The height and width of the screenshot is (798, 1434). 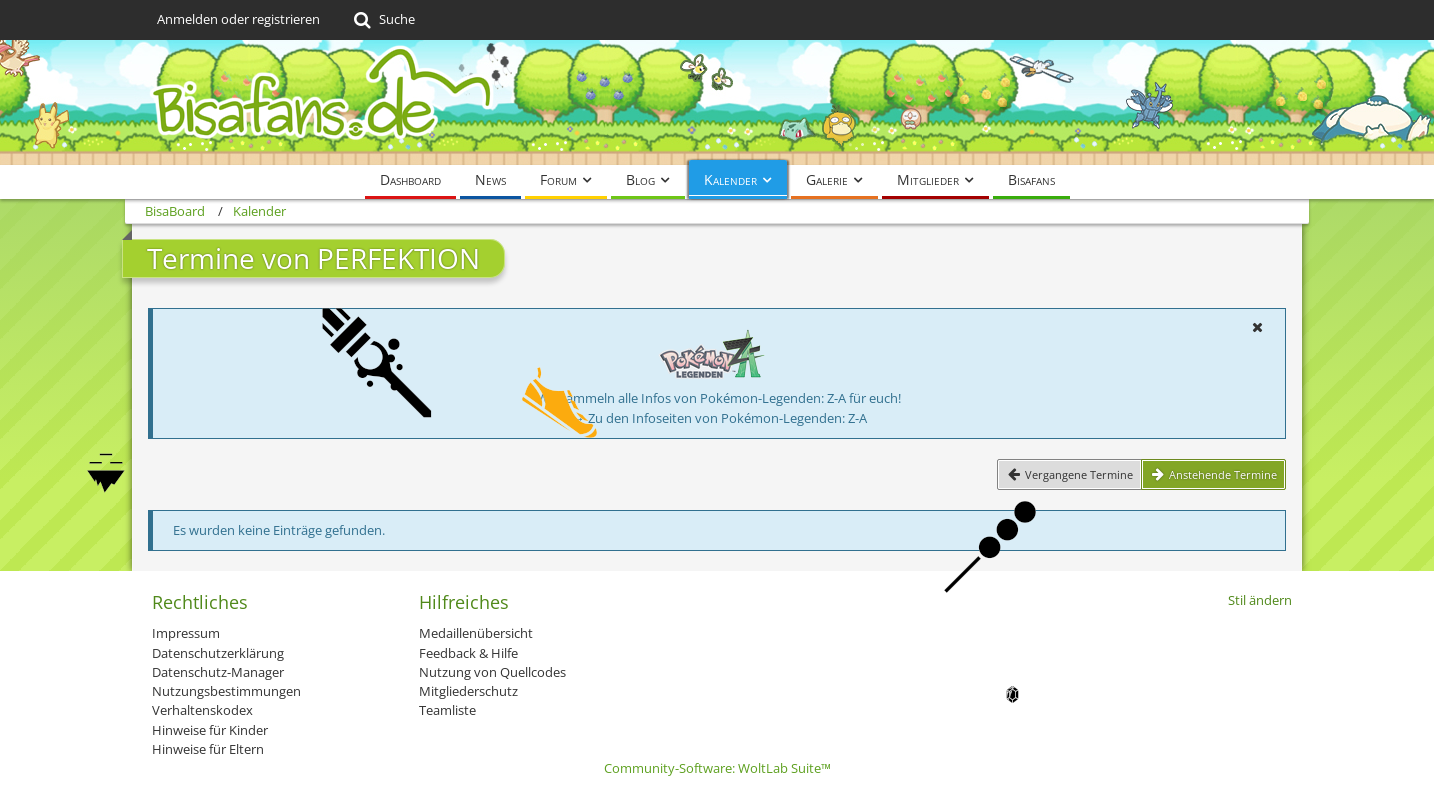 What do you see at coordinates (559, 402) in the screenshot?
I see `access running or fitness tracking features` at bounding box center [559, 402].